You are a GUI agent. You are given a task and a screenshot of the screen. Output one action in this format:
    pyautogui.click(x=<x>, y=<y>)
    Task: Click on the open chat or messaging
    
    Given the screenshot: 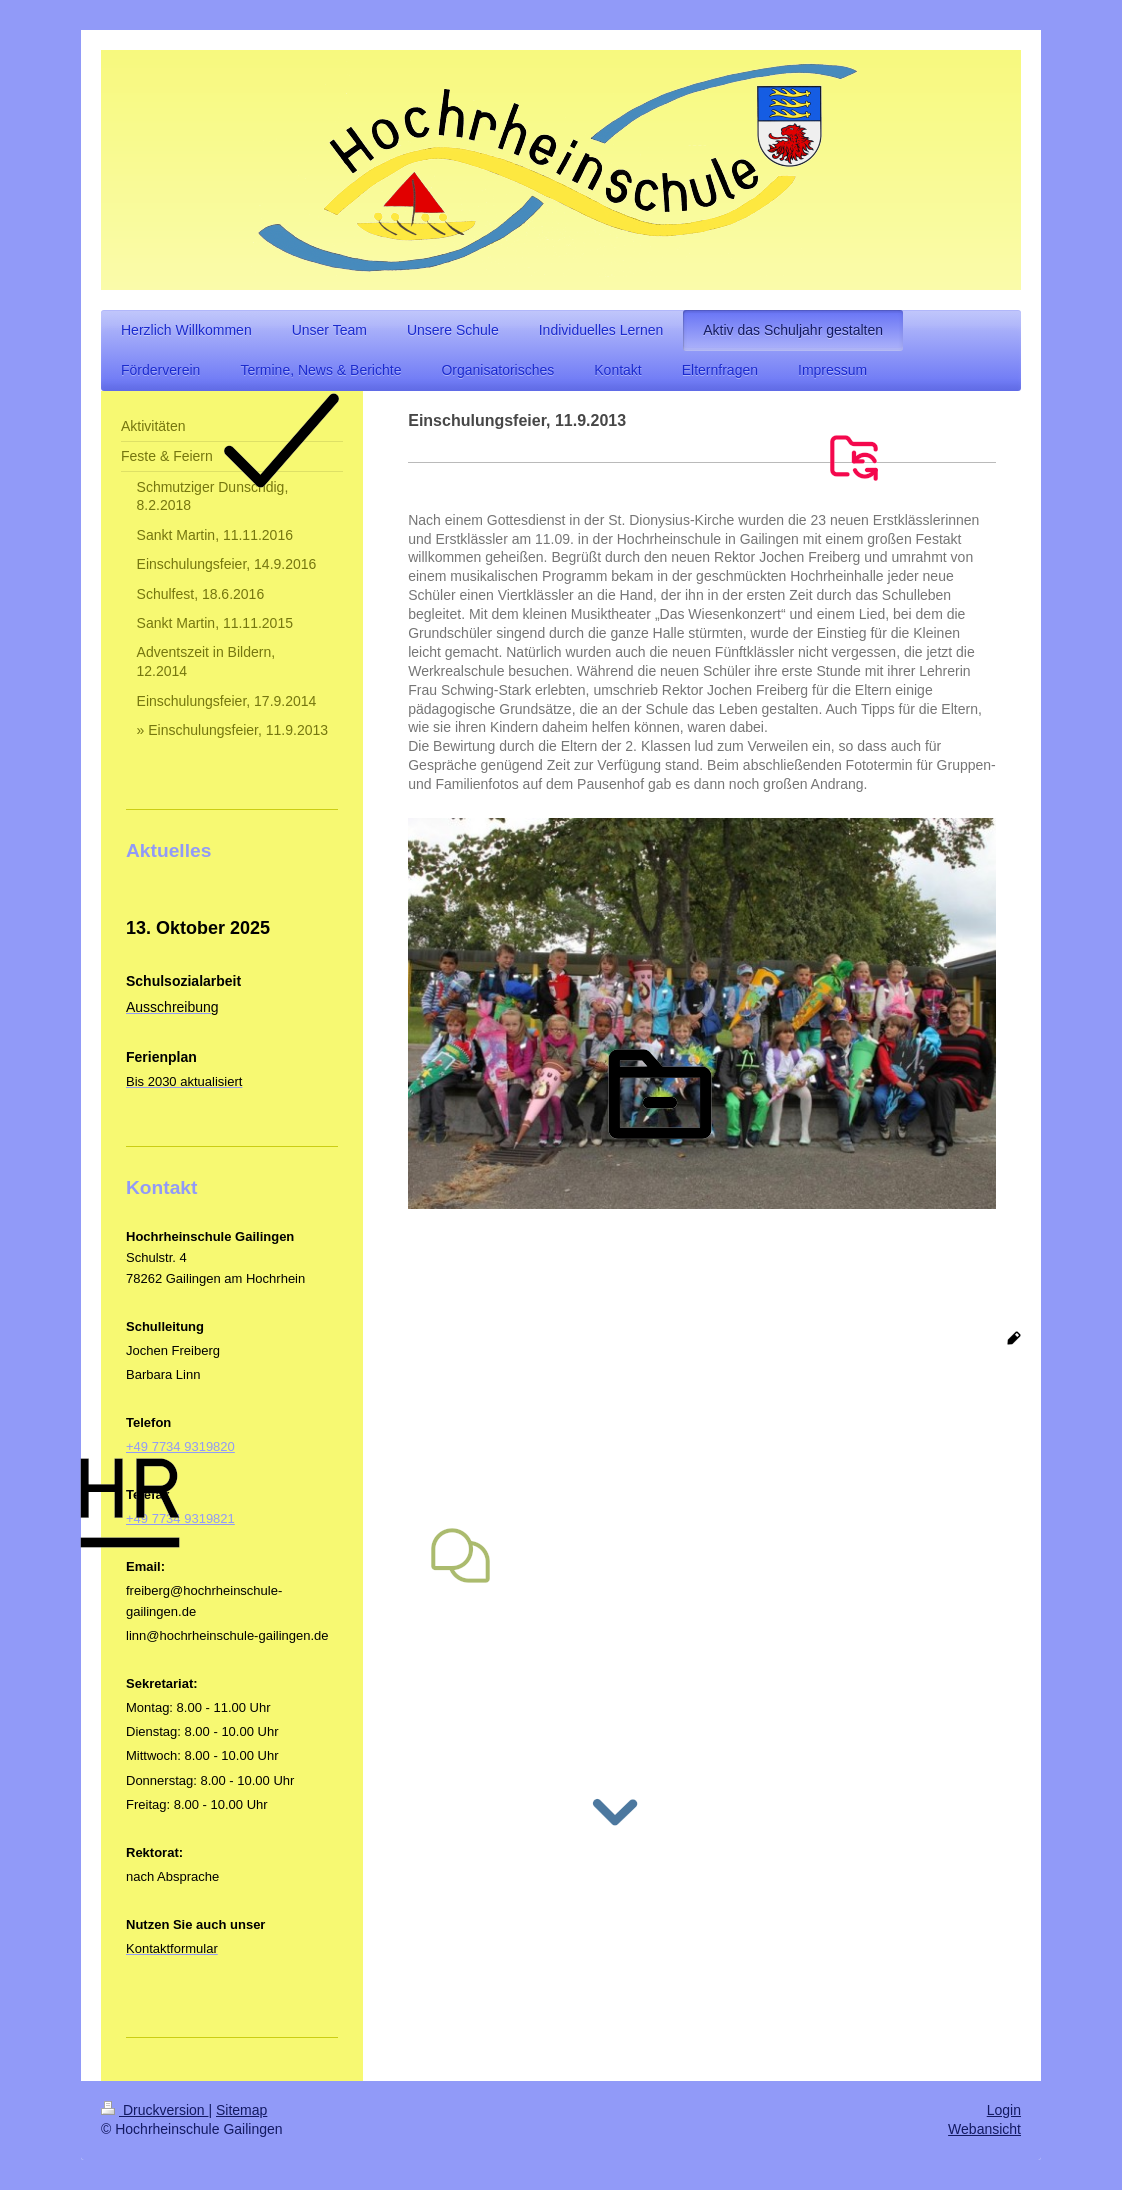 What is the action you would take?
    pyautogui.click(x=460, y=1555)
    